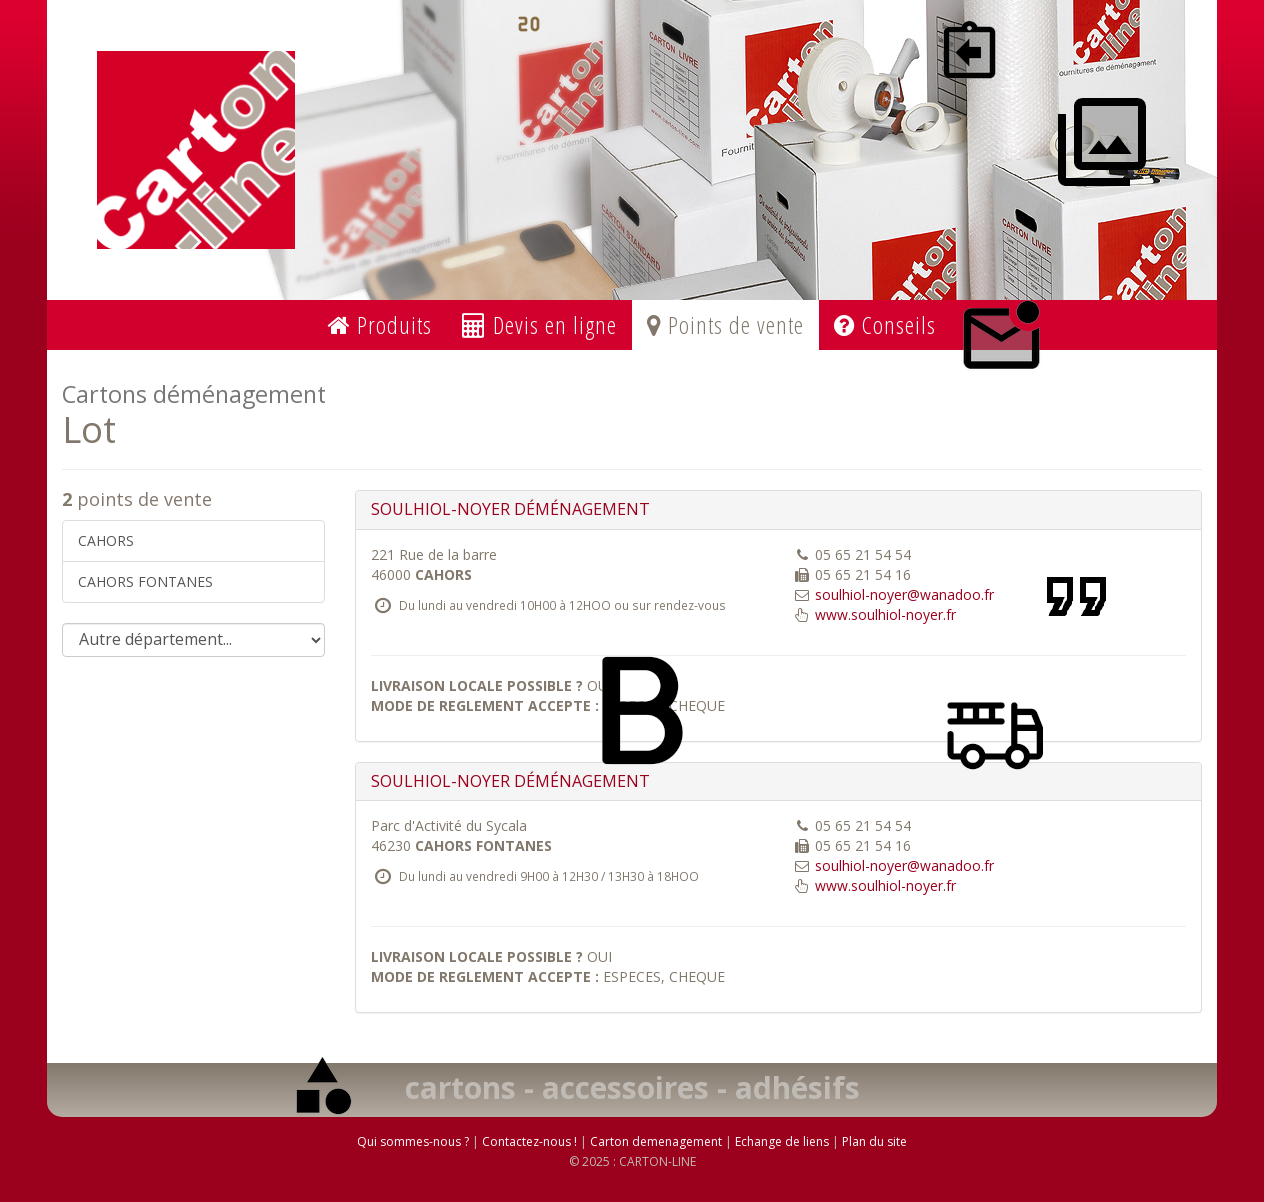 This screenshot has width=1264, height=1202. Describe the element at coordinates (322, 1085) in the screenshot. I see `browse or filter by category` at that location.